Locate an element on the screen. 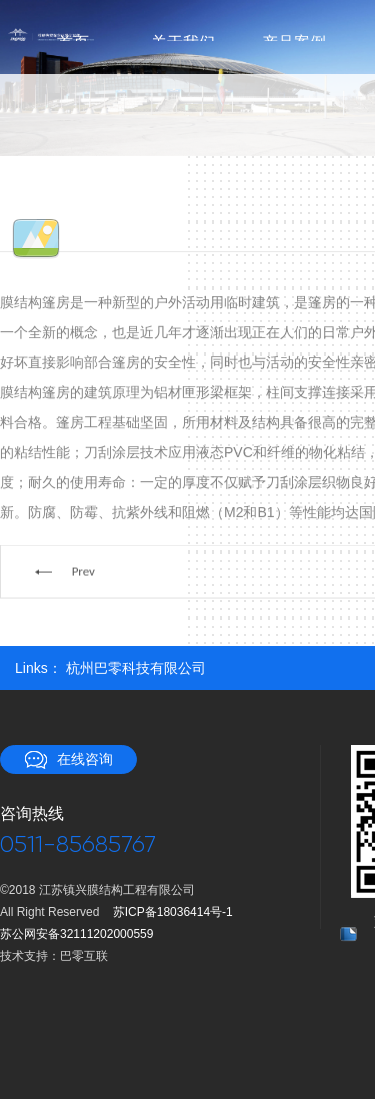 The height and width of the screenshot is (1099, 375). change desktop wallpaper settings is located at coordinates (348, 933).